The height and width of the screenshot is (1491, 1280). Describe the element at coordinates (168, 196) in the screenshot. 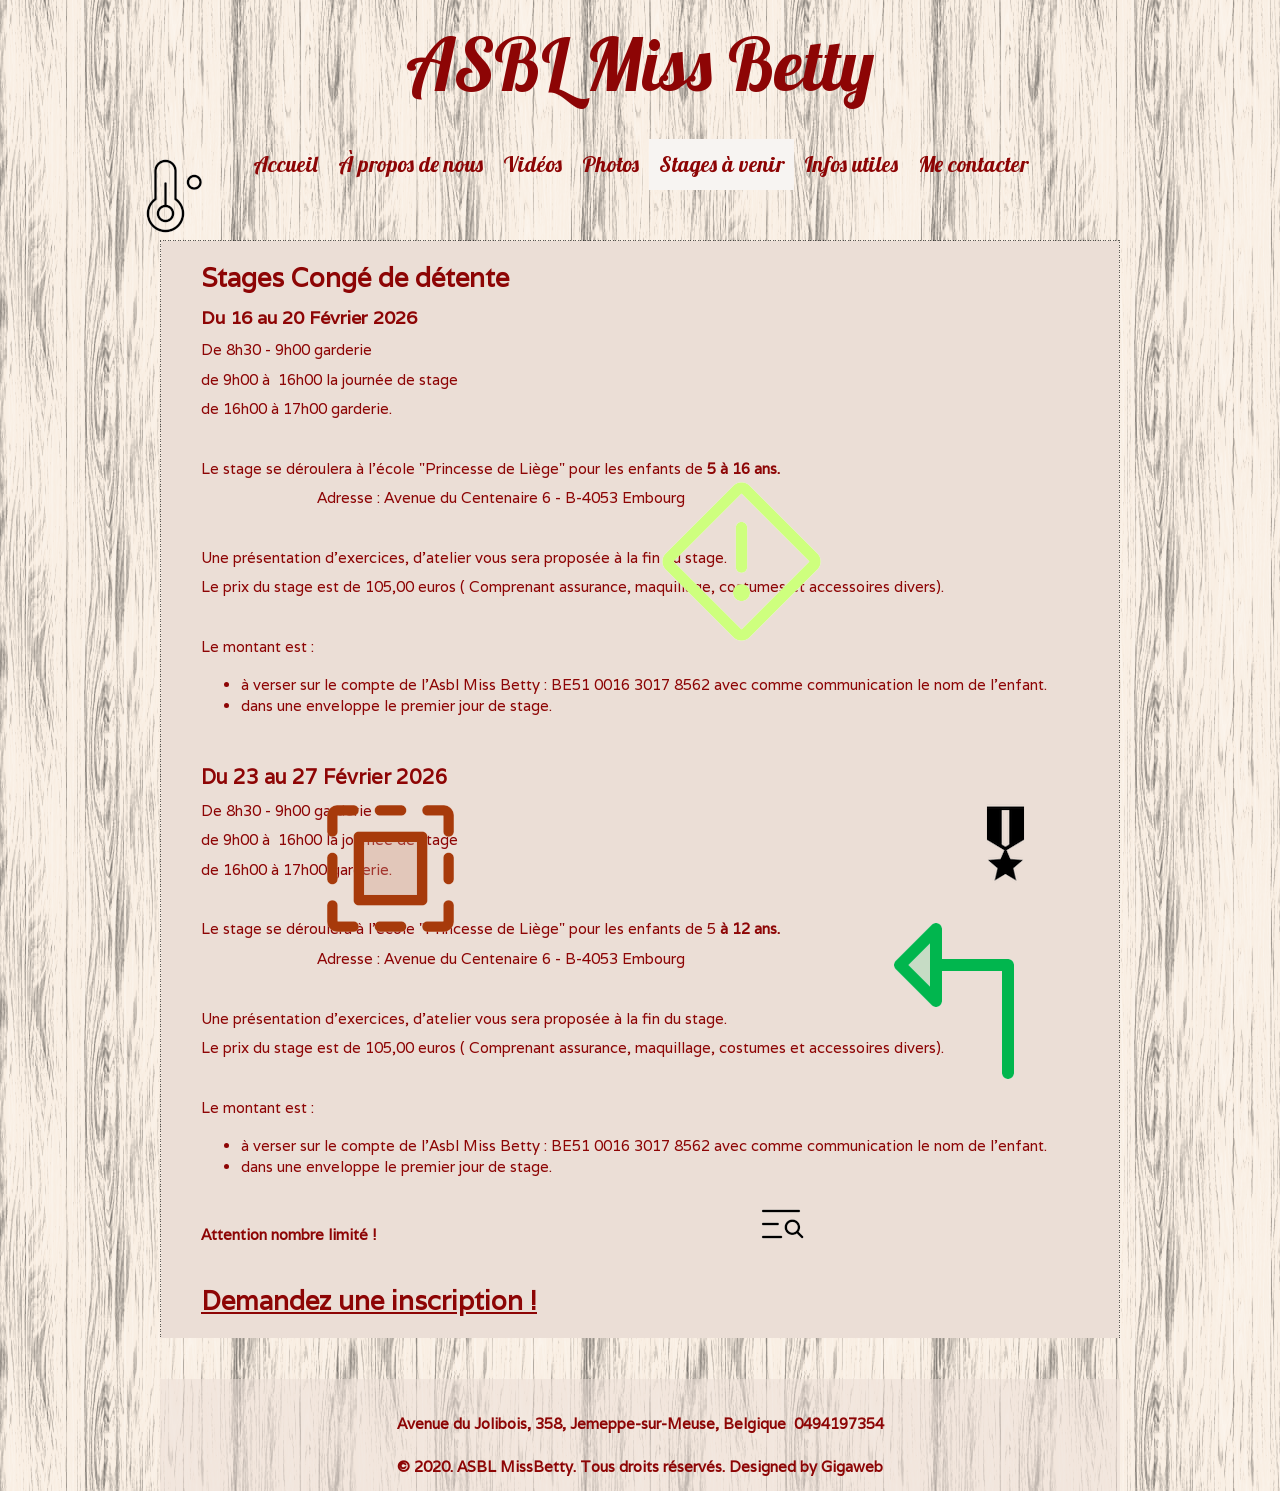

I see `view current temperature` at that location.